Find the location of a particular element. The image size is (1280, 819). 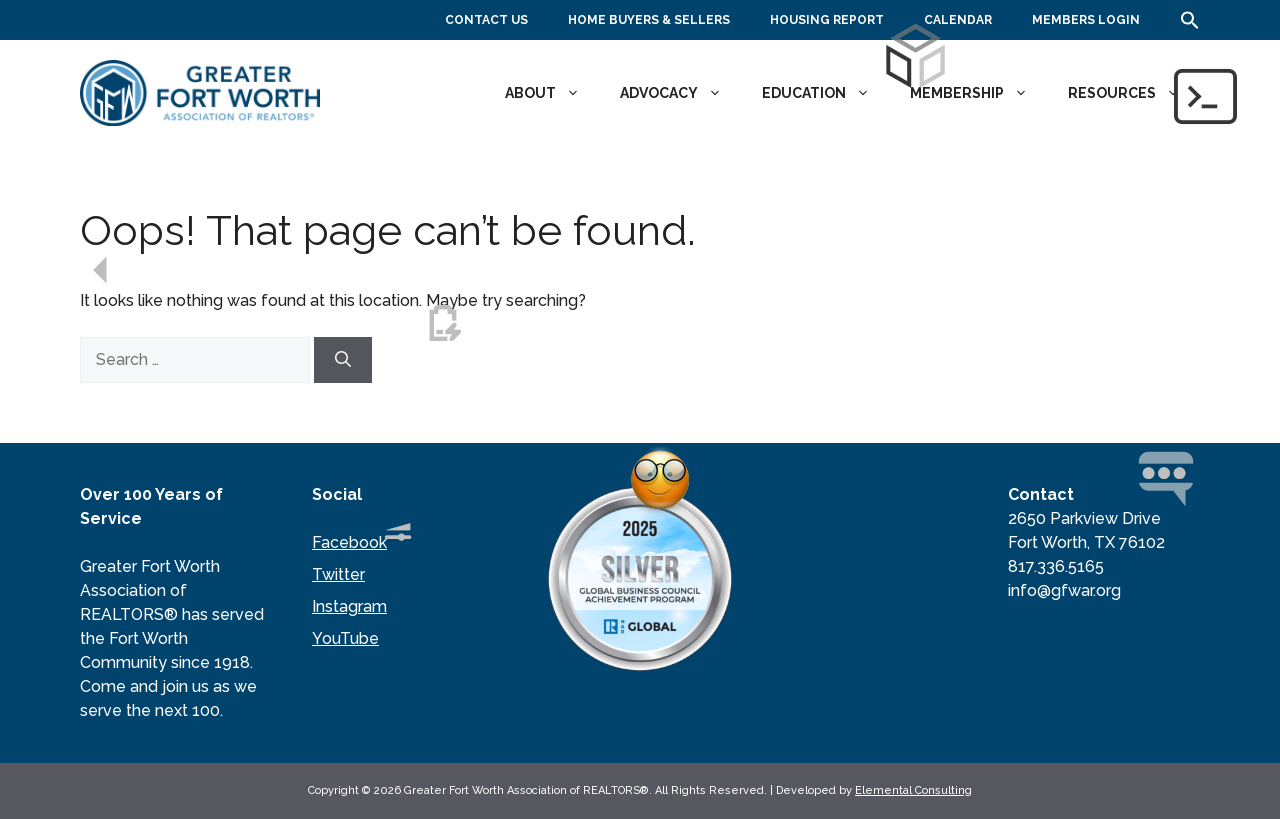

open gtk demo application is located at coordinates (915, 57).